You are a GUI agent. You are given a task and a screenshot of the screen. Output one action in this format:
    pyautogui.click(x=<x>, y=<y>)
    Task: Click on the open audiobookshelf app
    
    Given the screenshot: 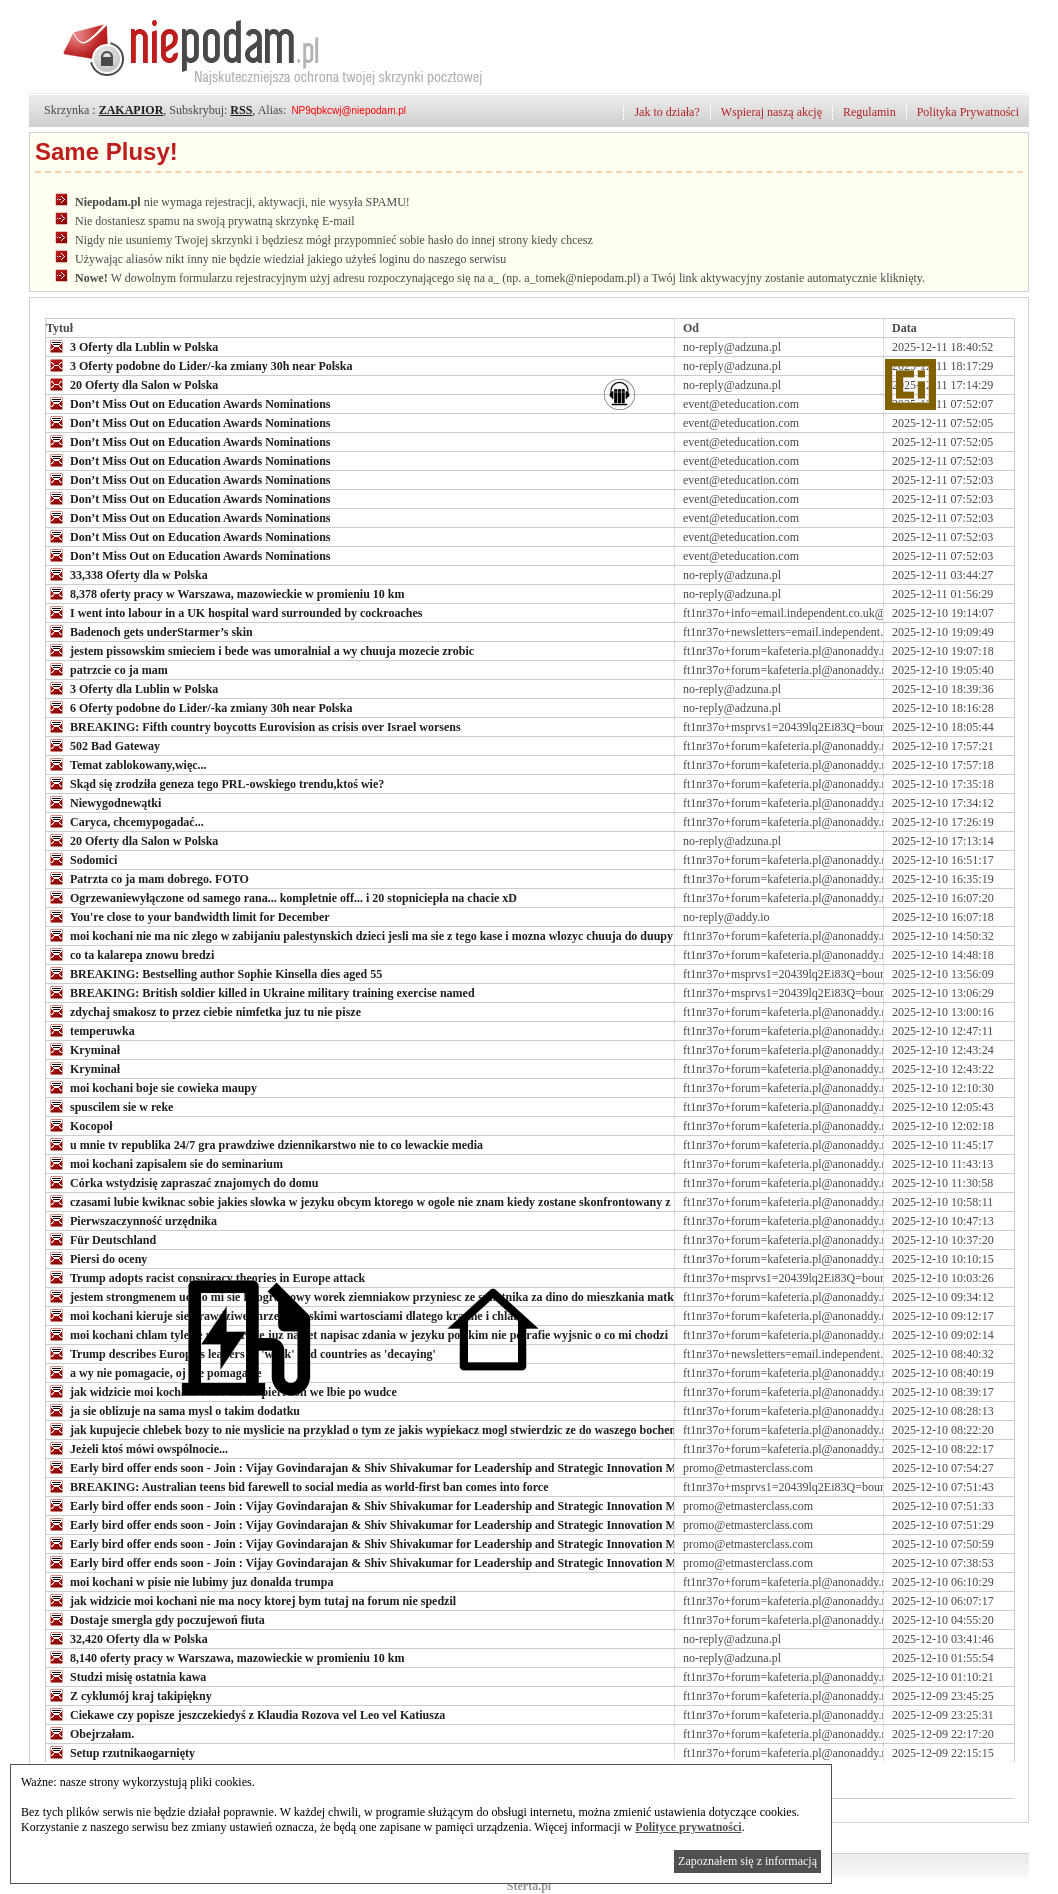 What is the action you would take?
    pyautogui.click(x=619, y=394)
    